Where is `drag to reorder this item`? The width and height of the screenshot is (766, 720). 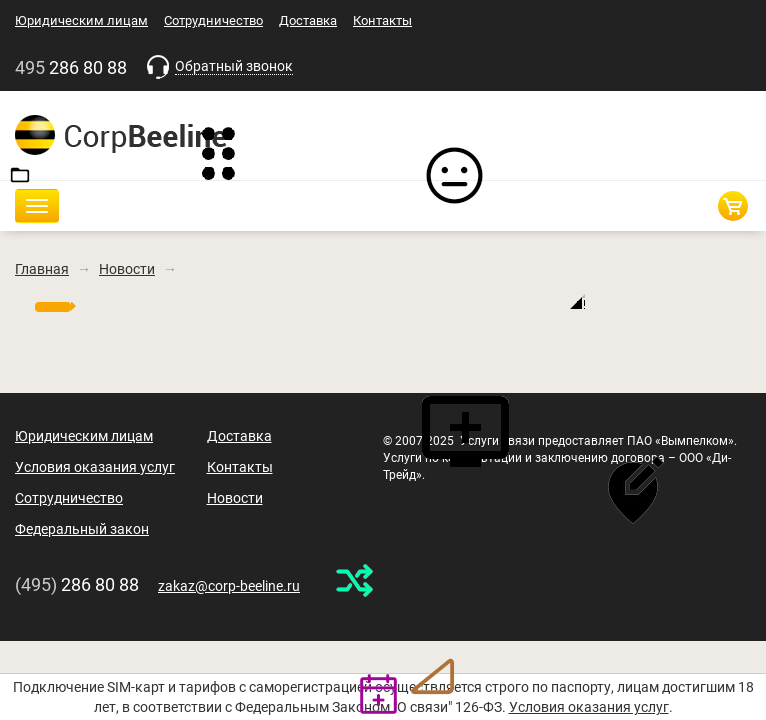
drag to reorder this item is located at coordinates (218, 153).